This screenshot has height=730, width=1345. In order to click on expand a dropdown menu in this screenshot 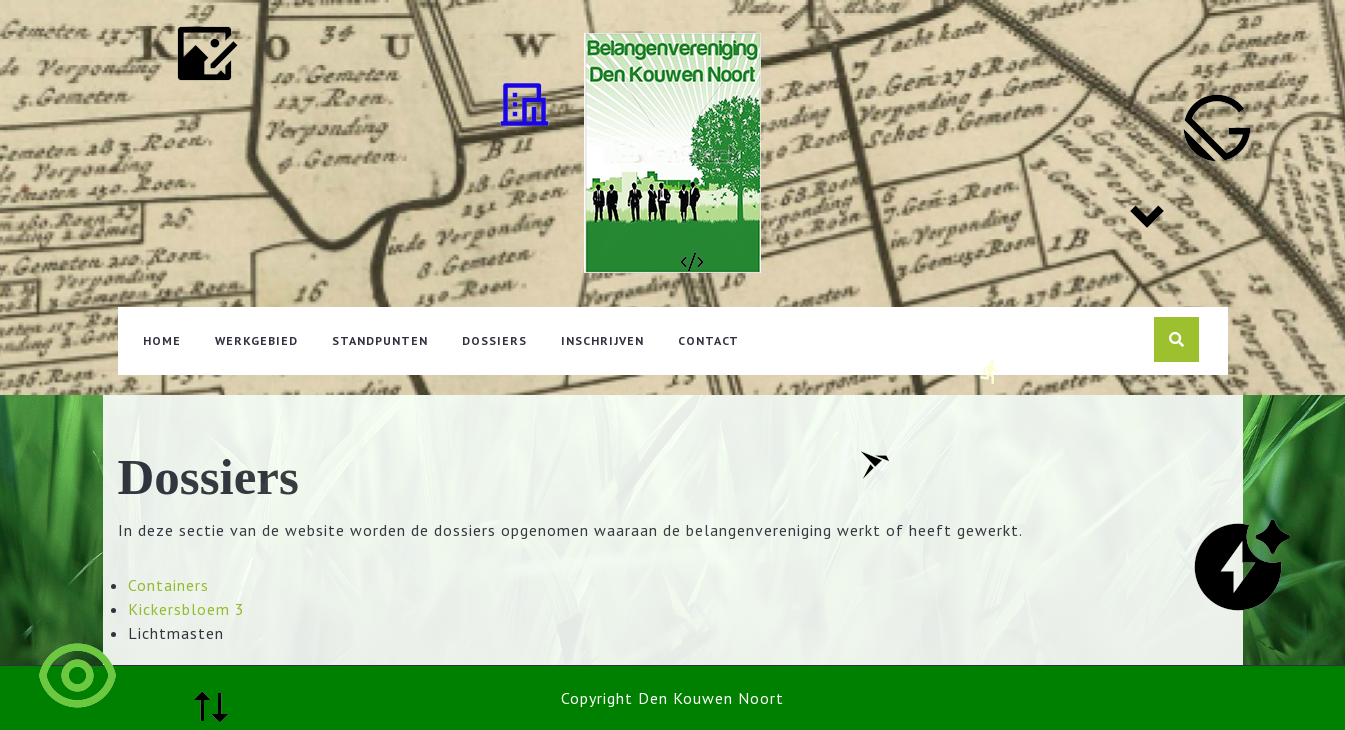, I will do `click(1147, 216)`.